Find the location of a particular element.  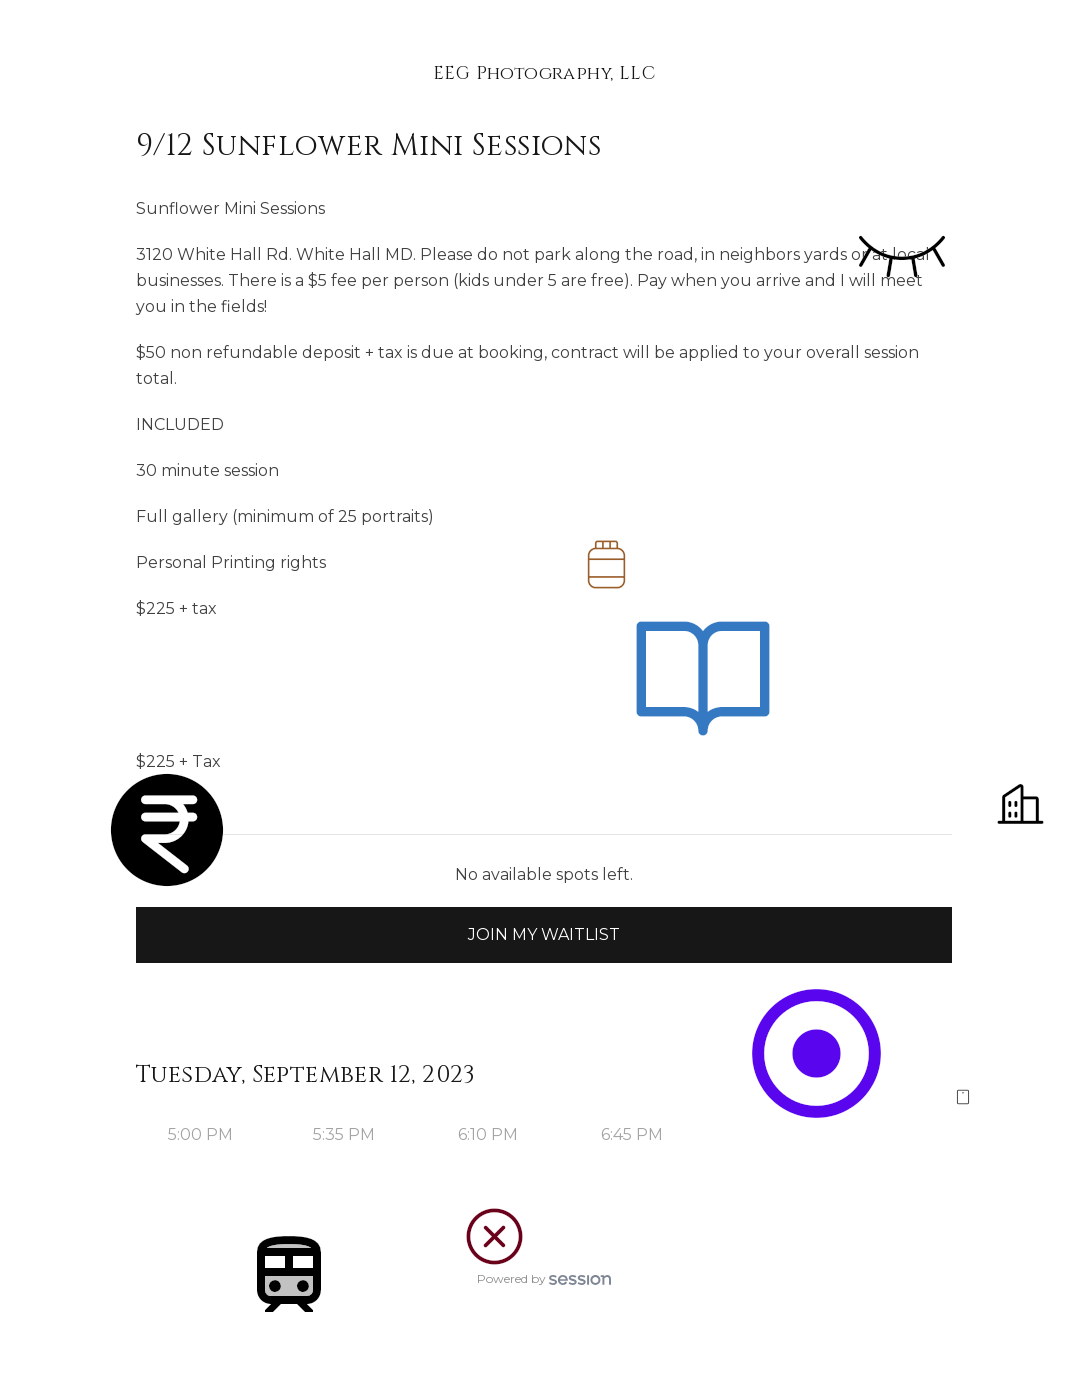

hide password or sensitive content is located at coordinates (902, 248).